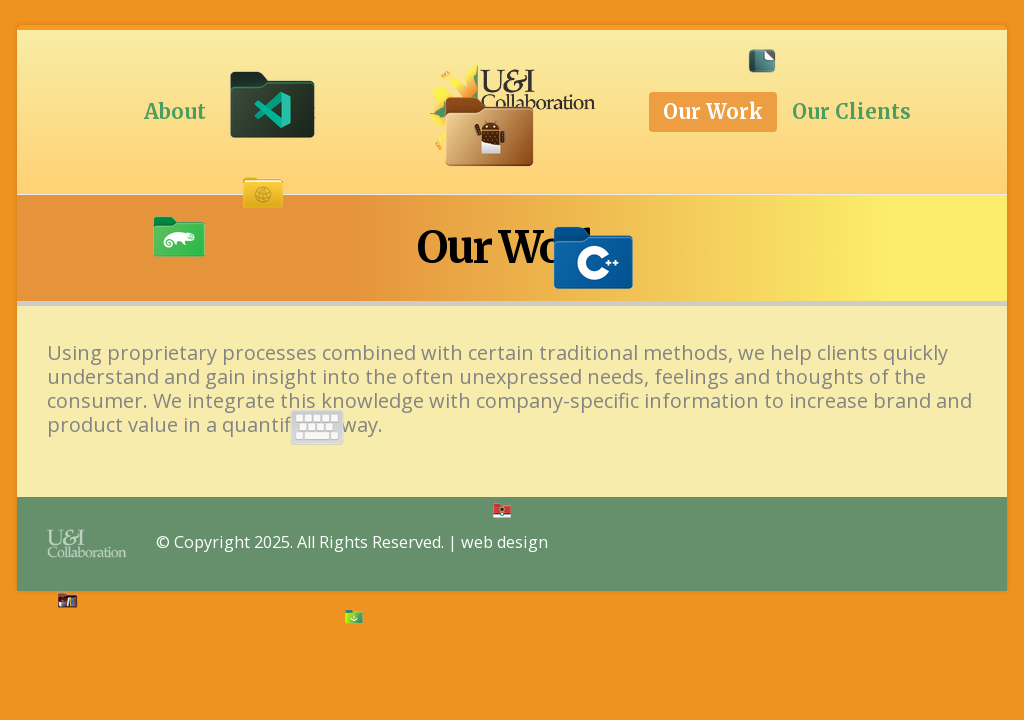 This screenshot has height=720, width=1024. What do you see at coordinates (263, 192) in the screenshot?
I see `folder containing HTML or web files` at bounding box center [263, 192].